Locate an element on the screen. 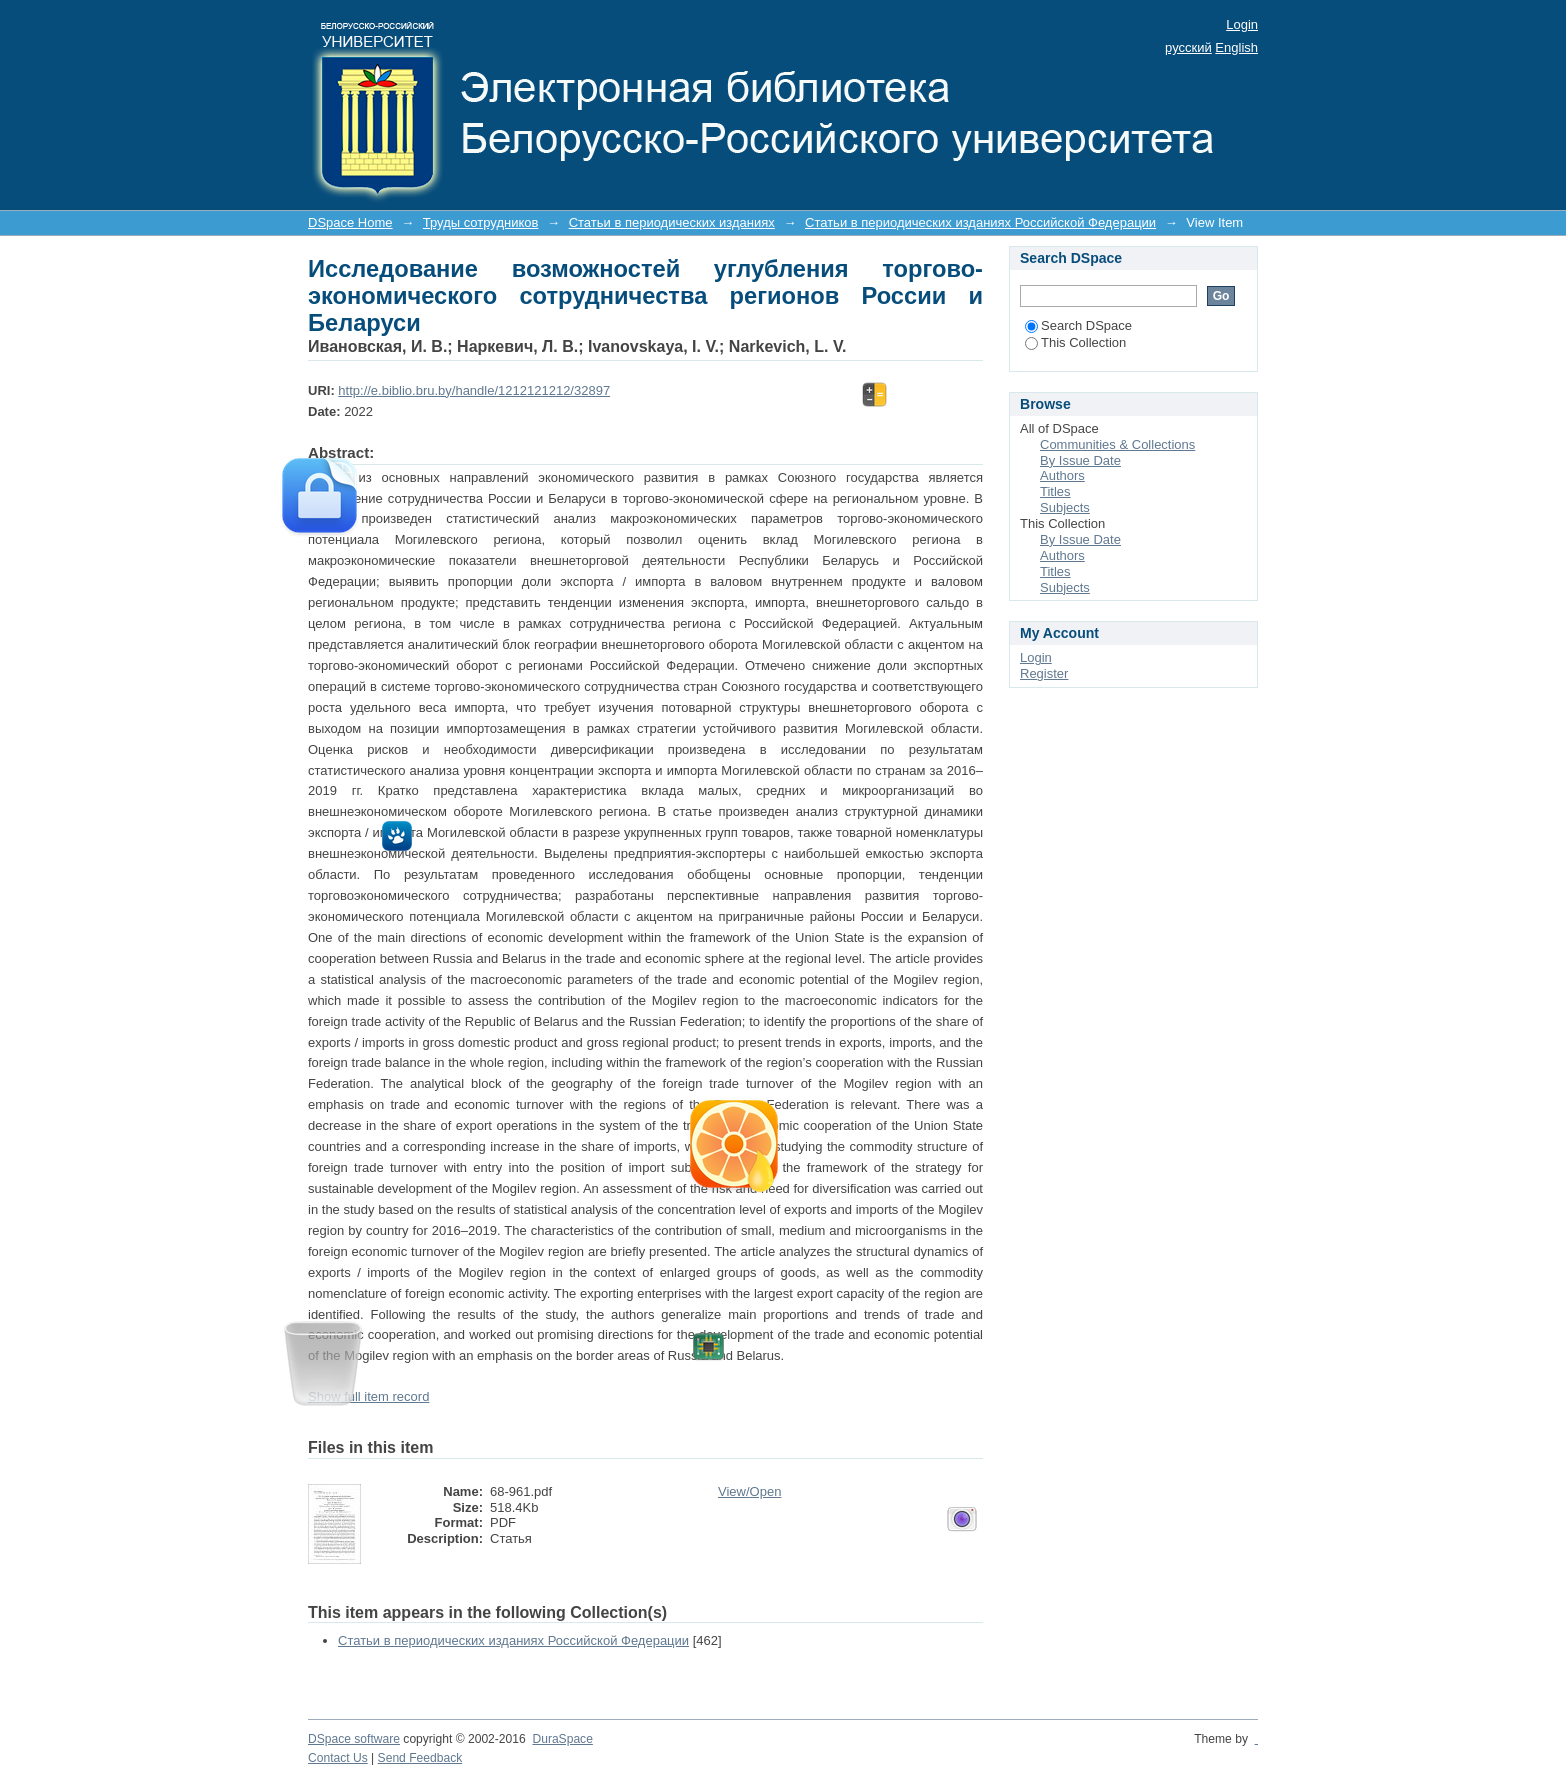 The image size is (1566, 1769). open the calculator app is located at coordinates (874, 394).